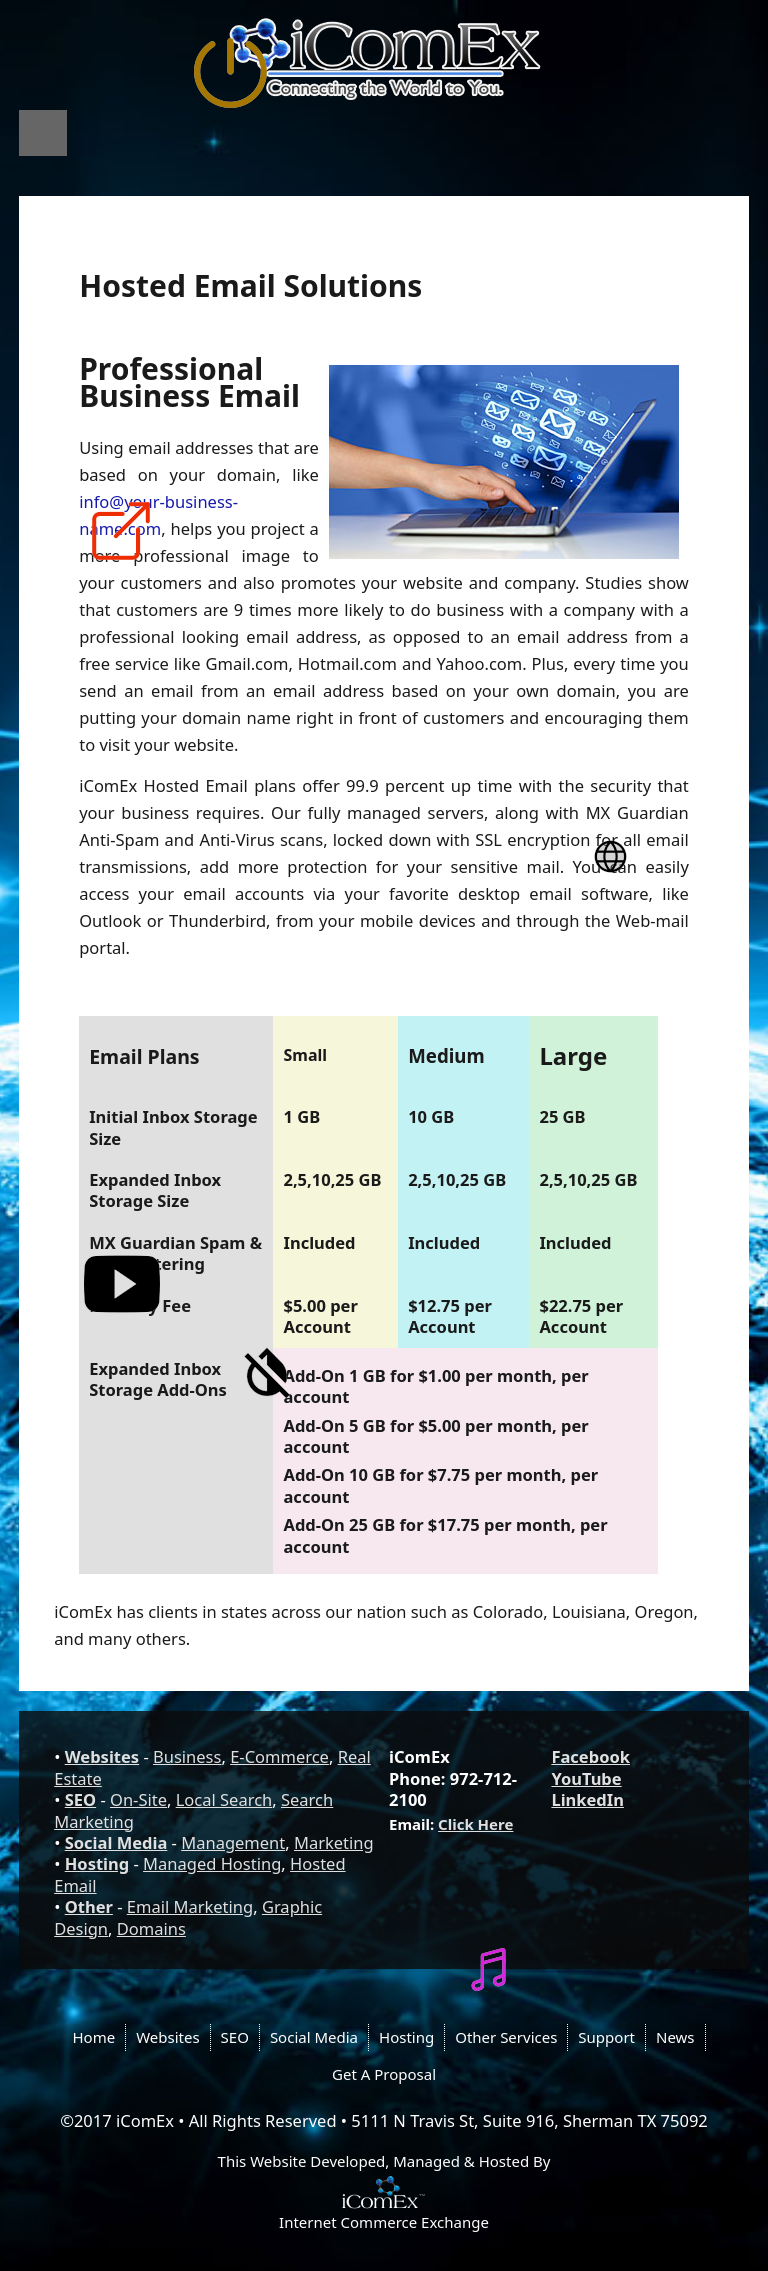 The image size is (768, 2271). Describe the element at coordinates (230, 71) in the screenshot. I see `turn device on or off` at that location.